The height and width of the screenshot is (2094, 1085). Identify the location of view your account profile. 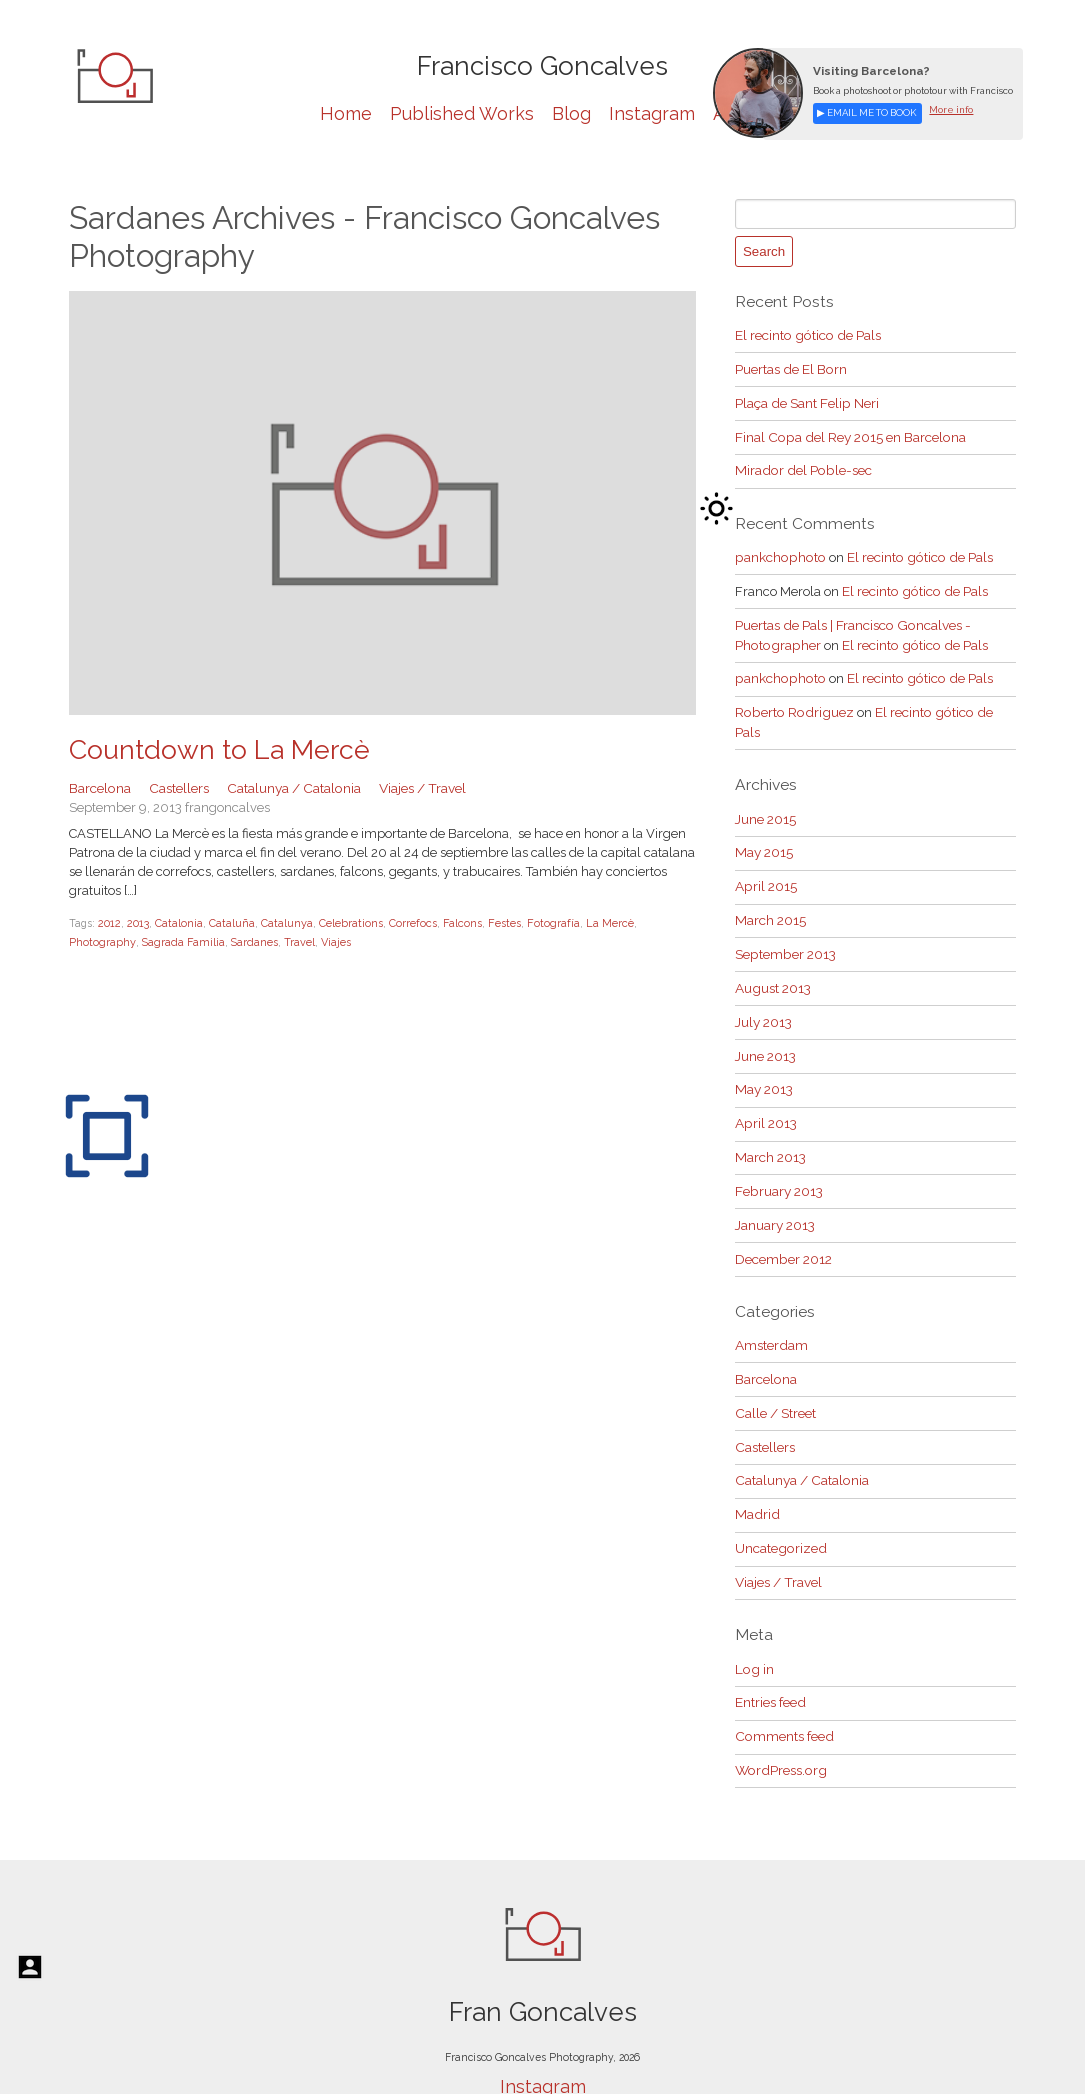
(30, 1967).